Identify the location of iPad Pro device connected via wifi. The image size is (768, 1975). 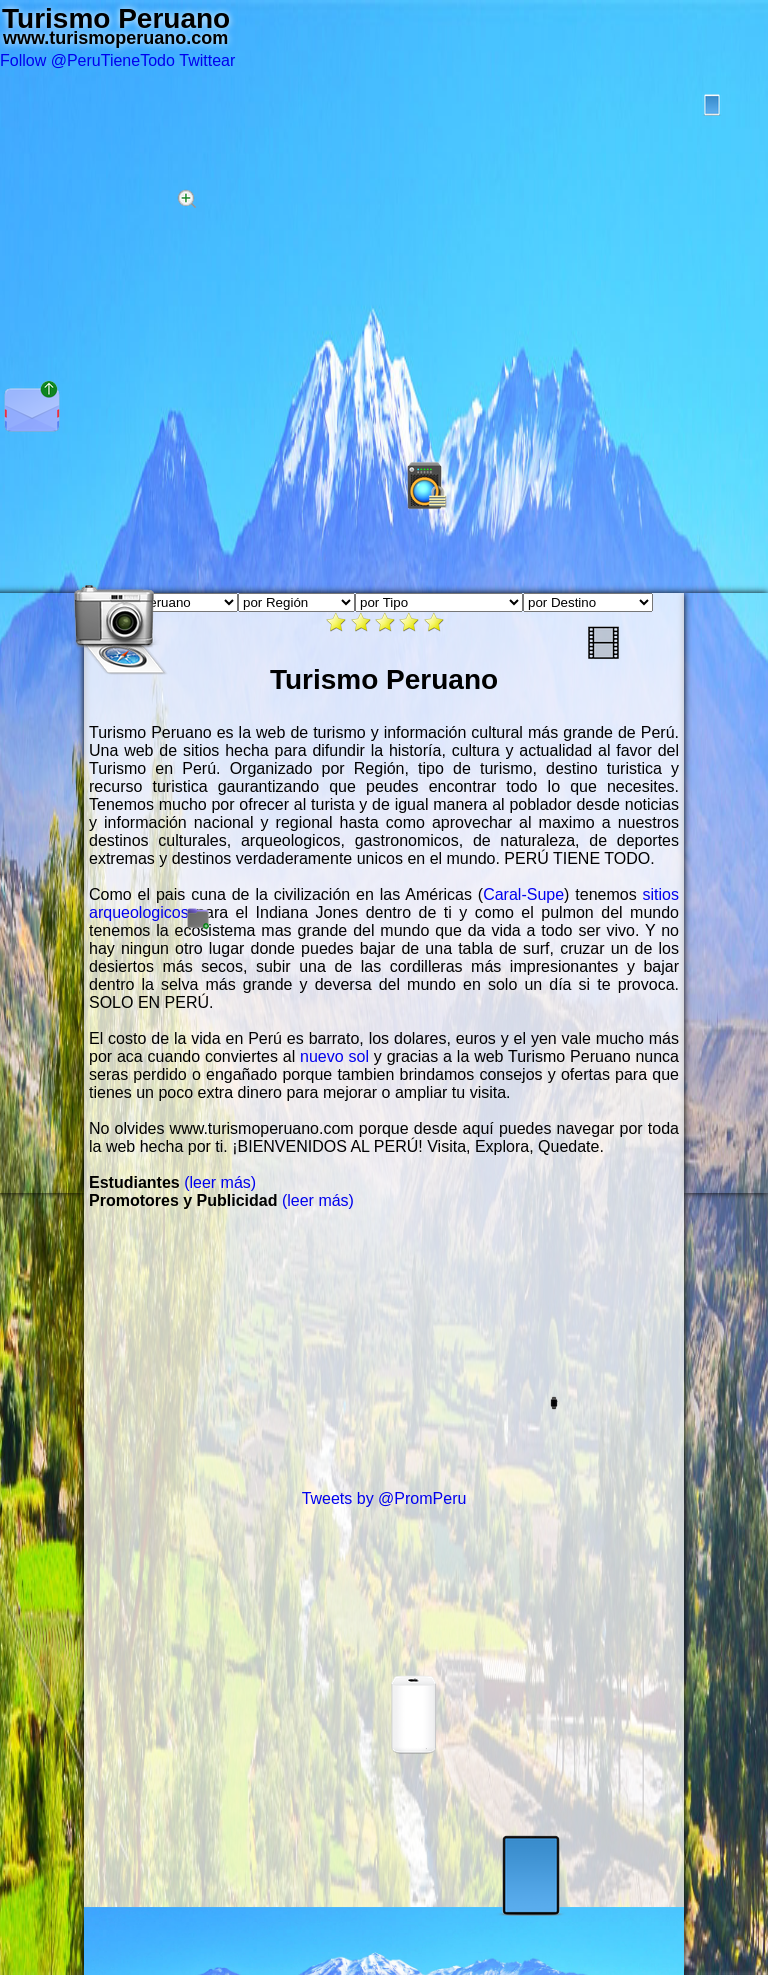
(712, 105).